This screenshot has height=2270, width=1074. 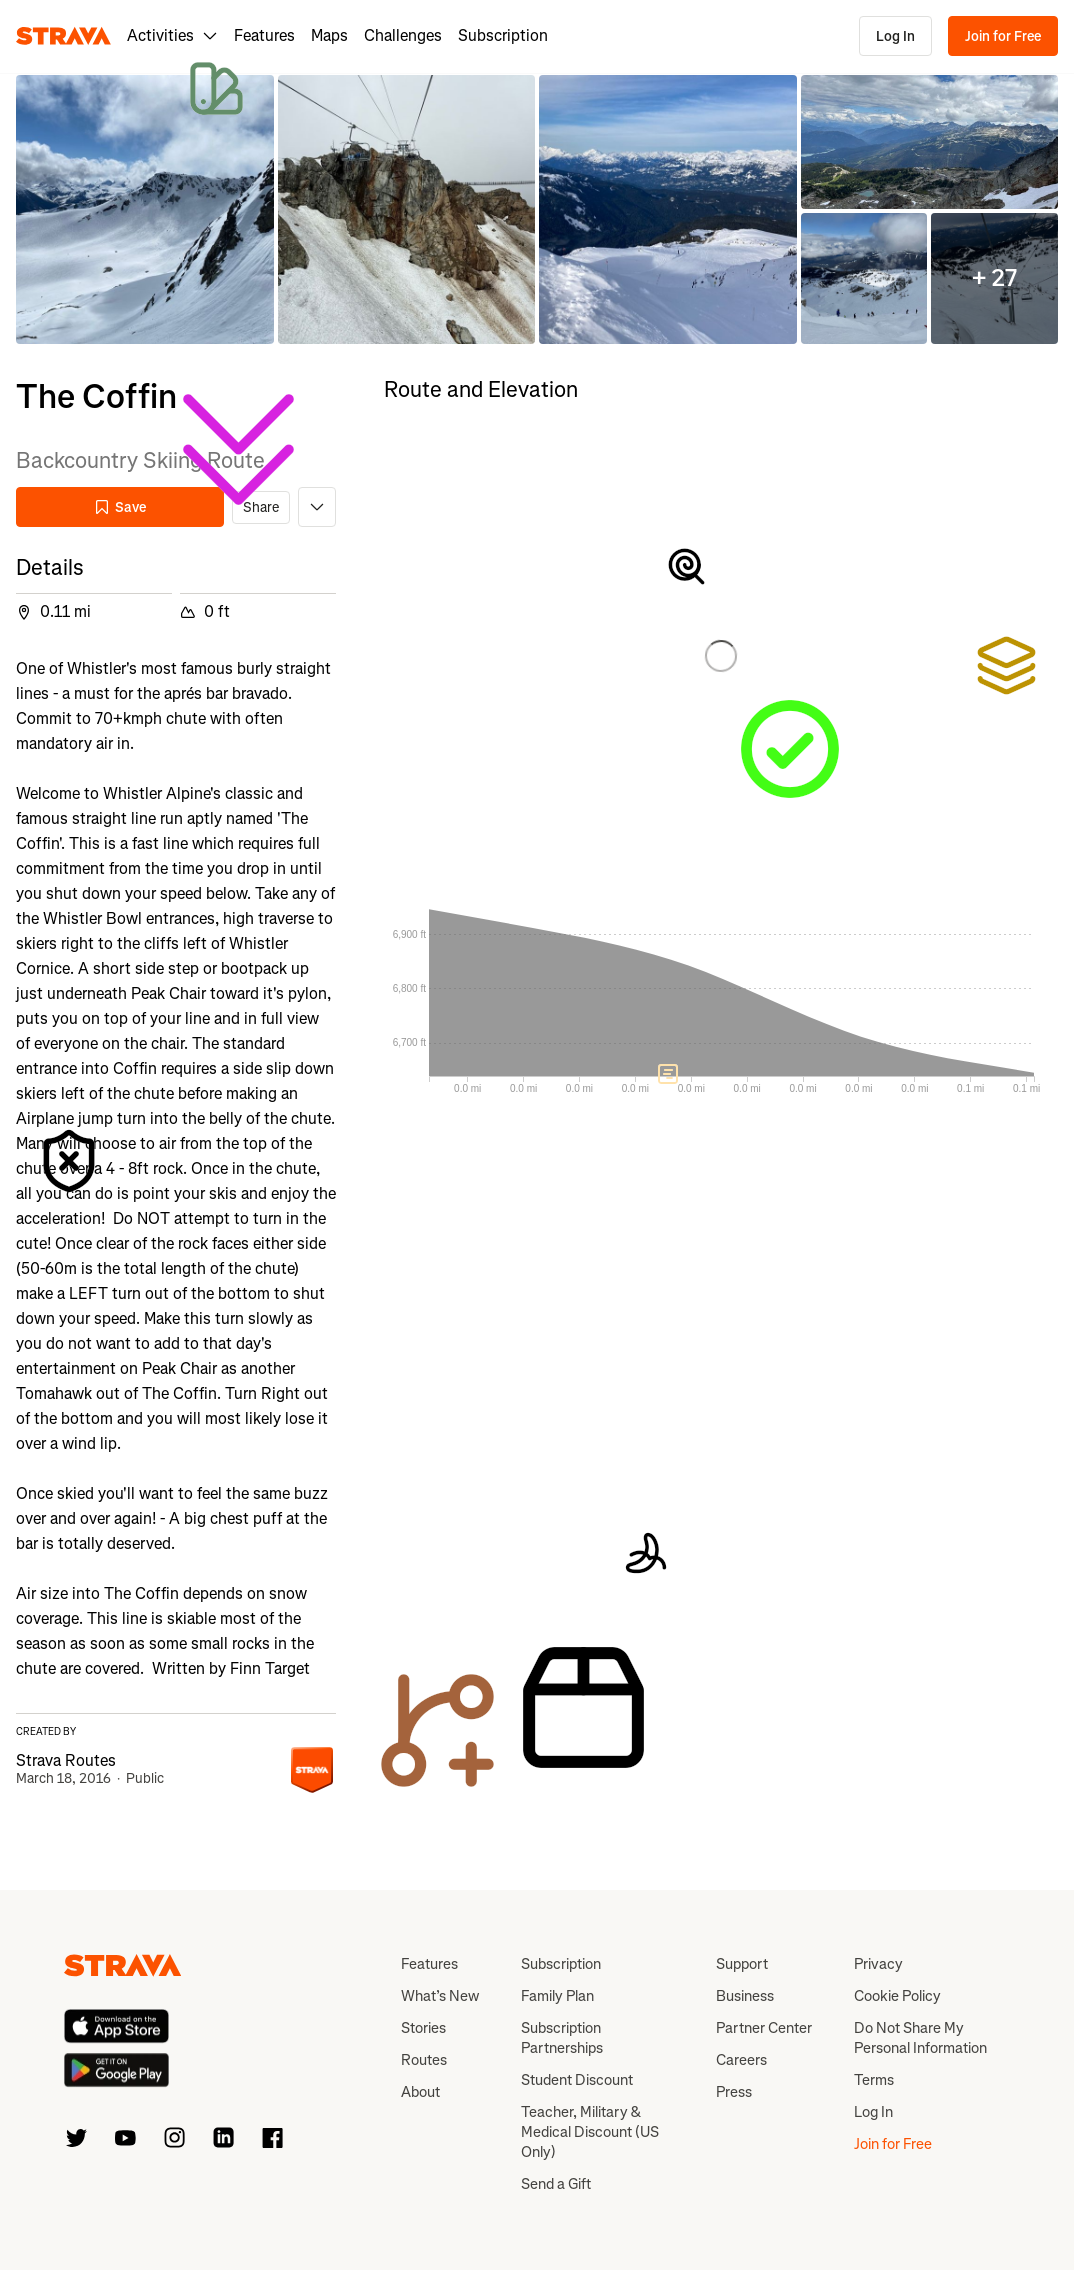 What do you see at coordinates (216, 88) in the screenshot?
I see `browse color palette or theme options` at bounding box center [216, 88].